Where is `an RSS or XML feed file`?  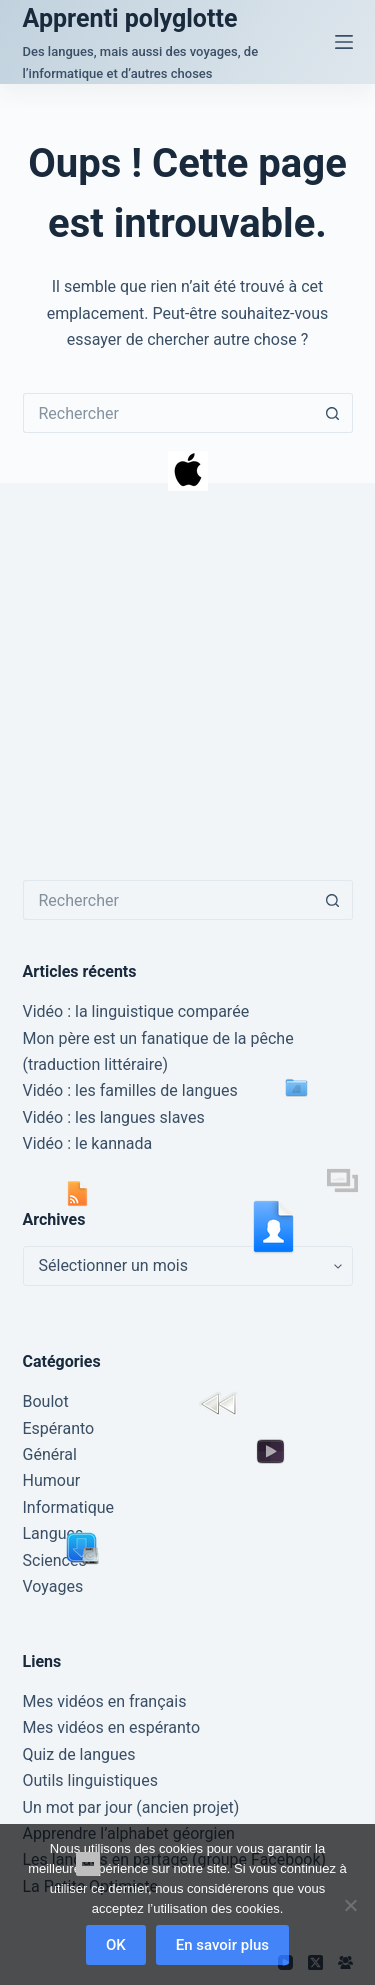 an RSS or XML feed file is located at coordinates (77, 1193).